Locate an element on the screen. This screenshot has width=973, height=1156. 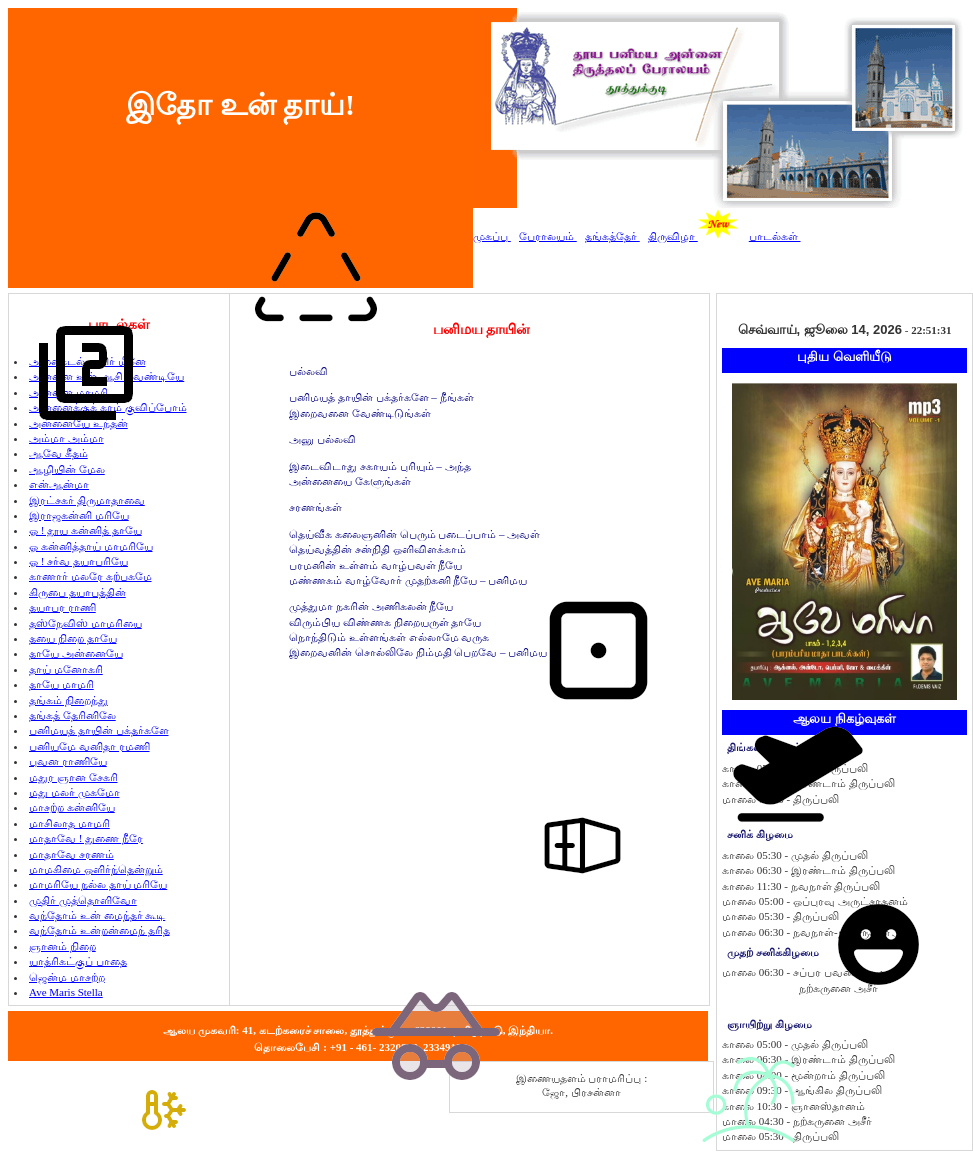
view shipping or freight details is located at coordinates (582, 845).